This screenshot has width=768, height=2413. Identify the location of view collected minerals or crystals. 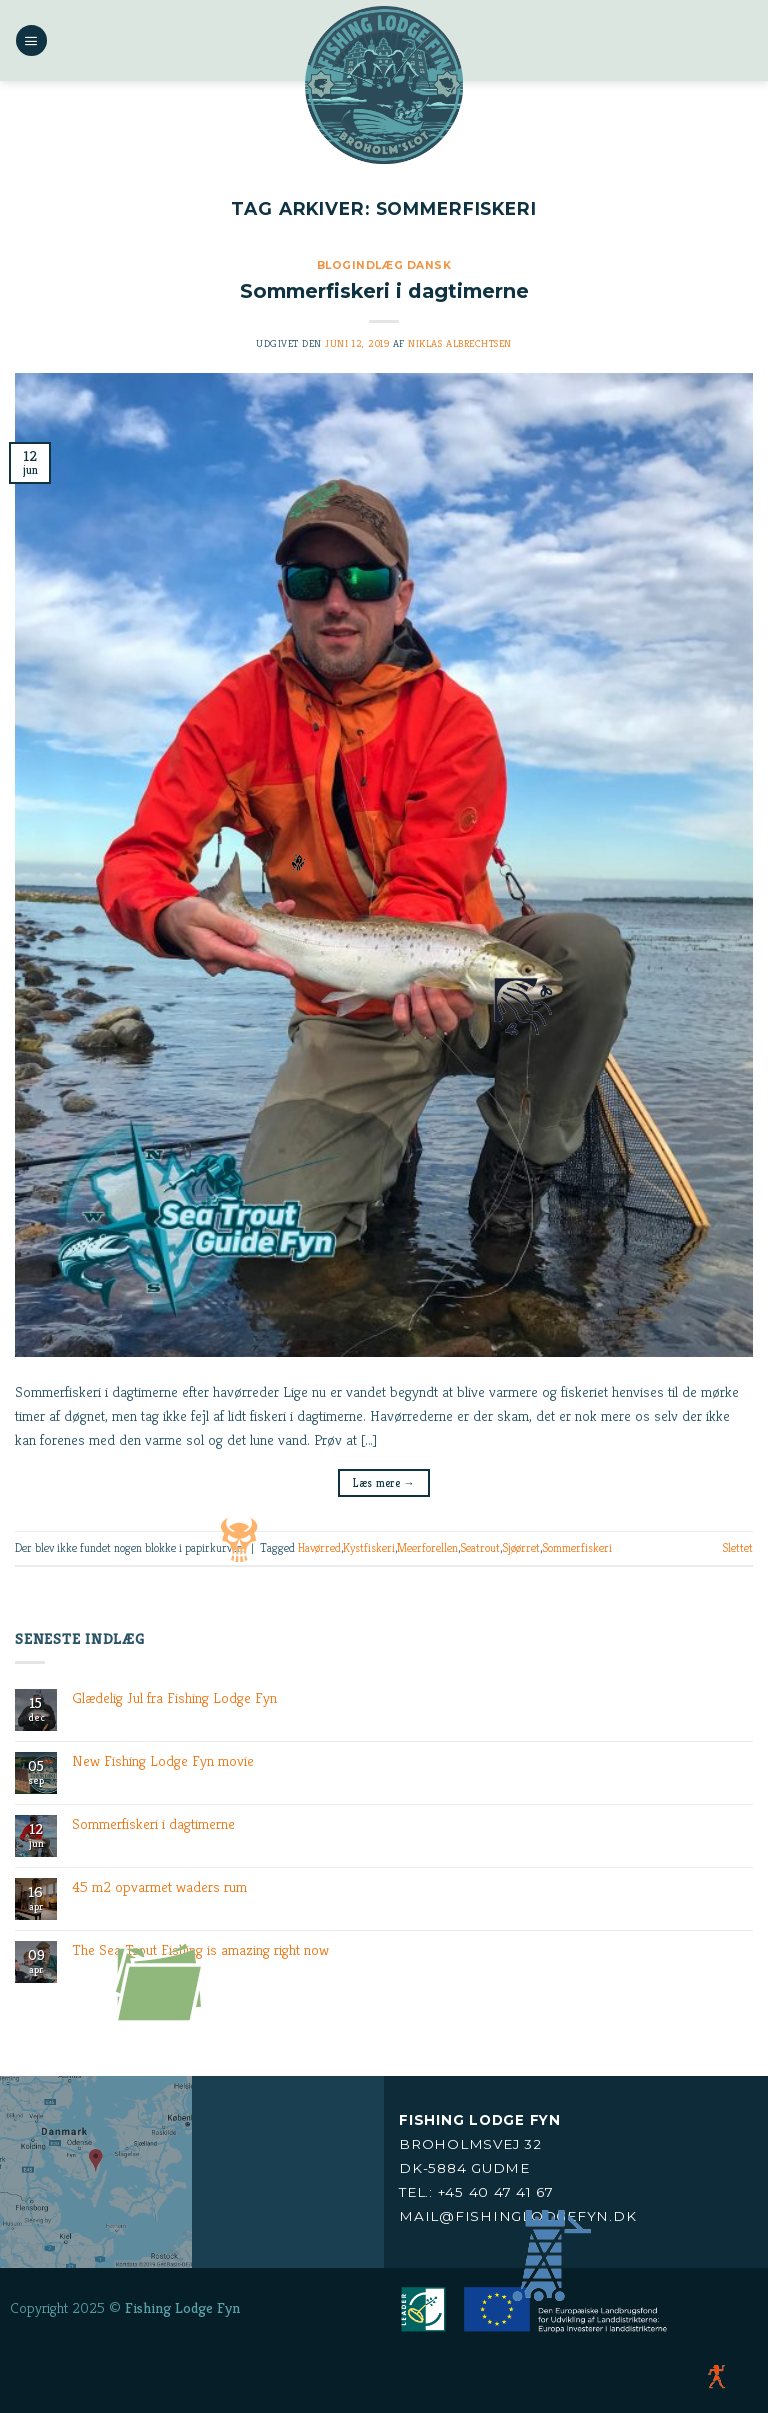
(299, 862).